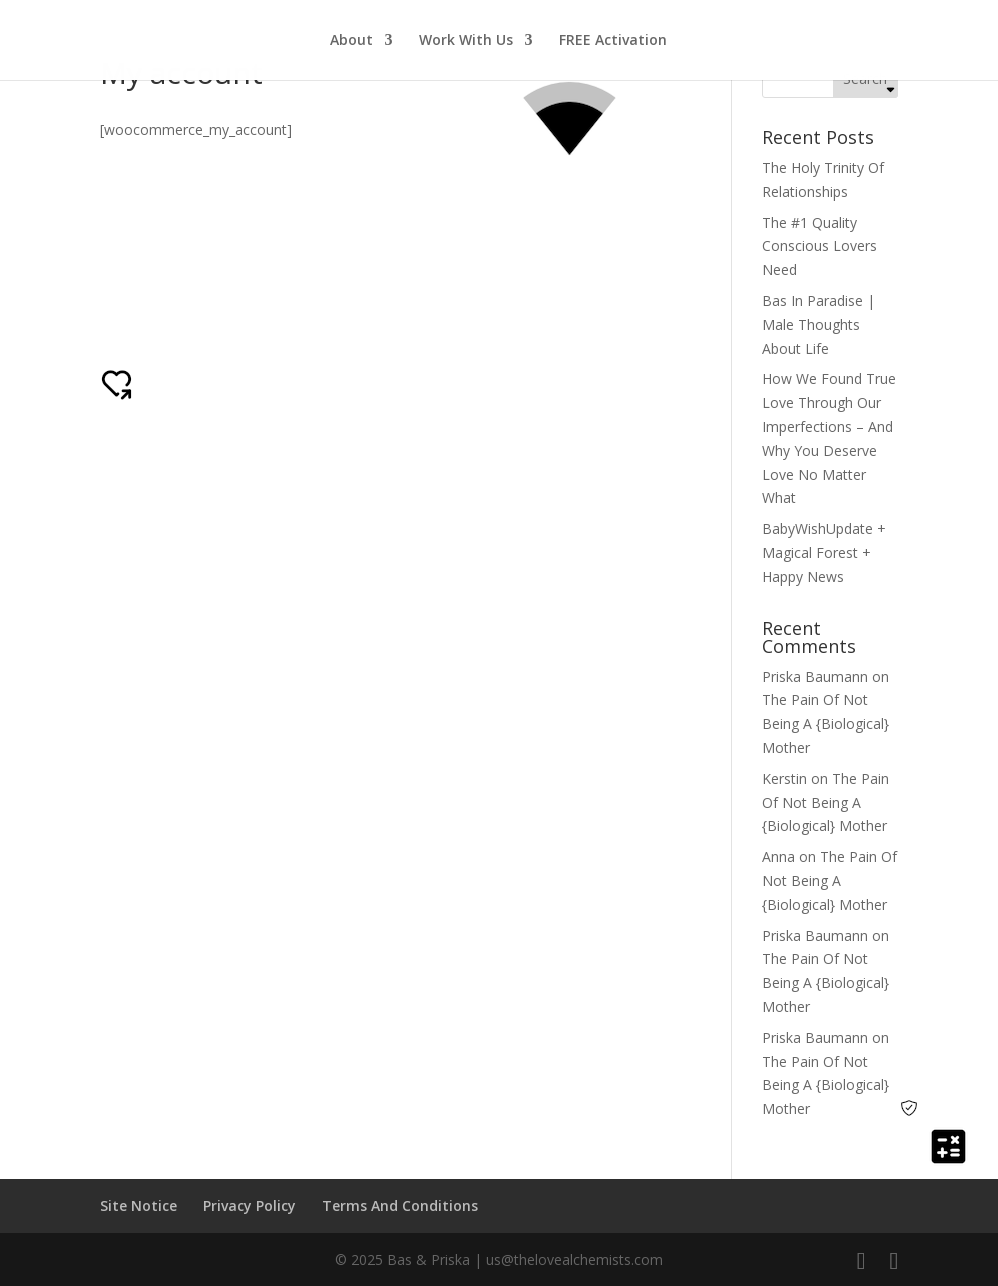  What do you see at coordinates (909, 1108) in the screenshot?
I see `indicates verified security or protection status` at bounding box center [909, 1108].